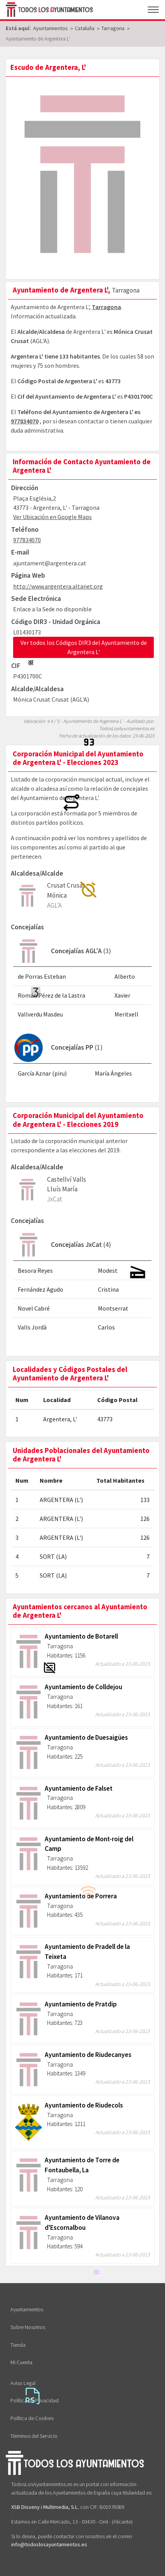 This screenshot has width=165, height=2576. What do you see at coordinates (71, 802) in the screenshot?
I see `turn left ahead in navigation` at bounding box center [71, 802].